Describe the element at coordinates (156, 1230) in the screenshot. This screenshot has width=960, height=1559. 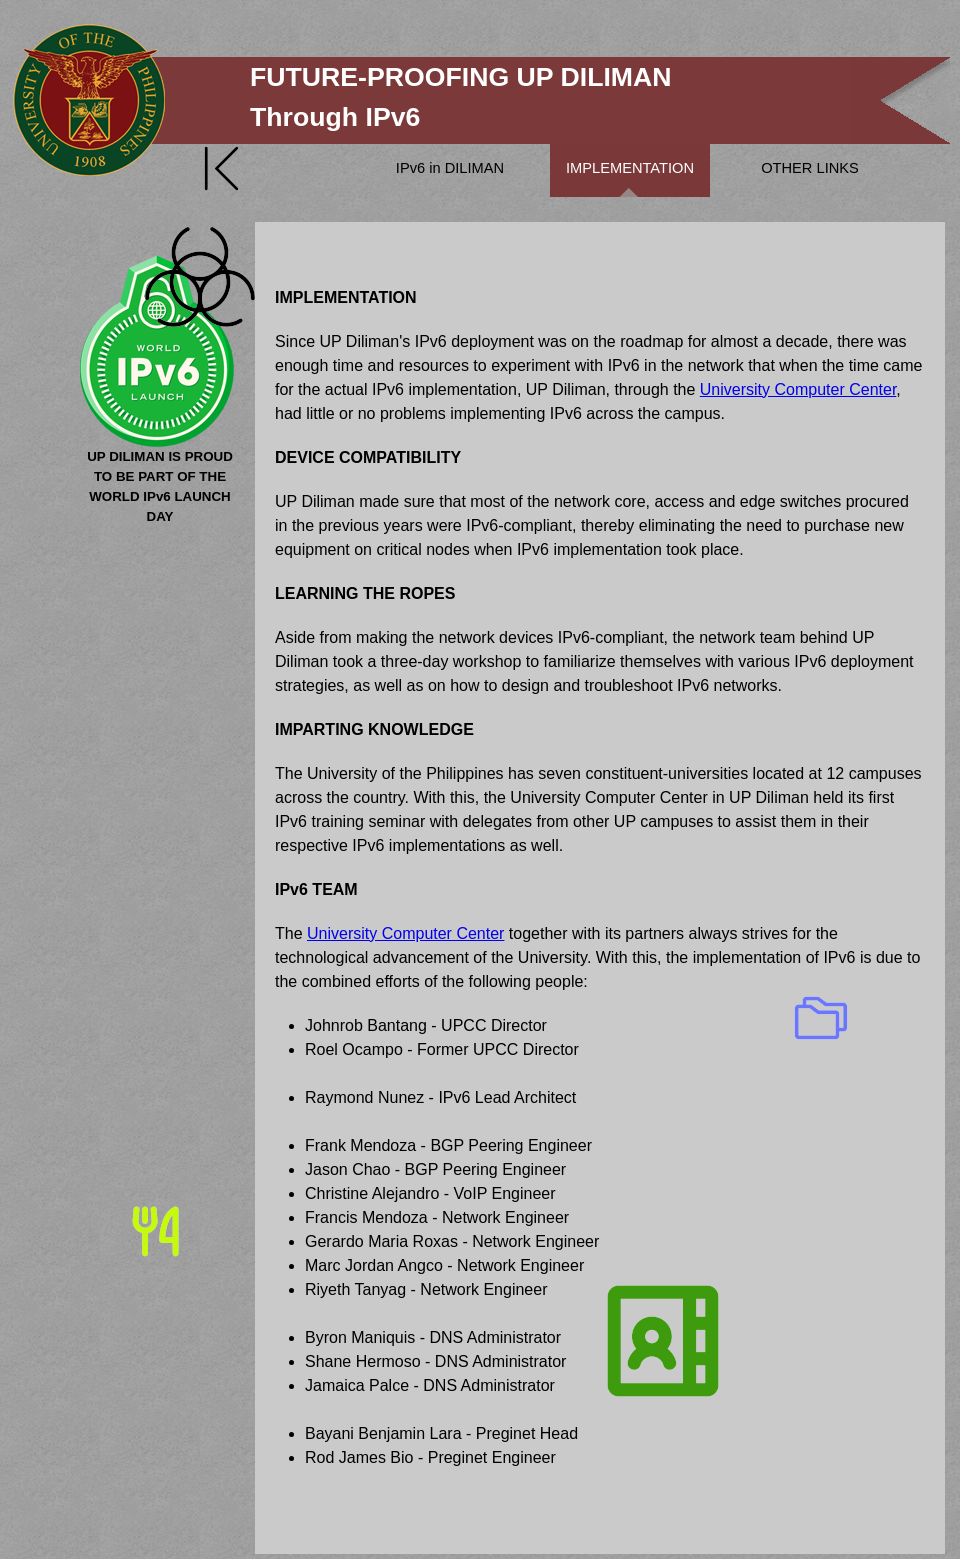
I see `access food and dining options` at that location.